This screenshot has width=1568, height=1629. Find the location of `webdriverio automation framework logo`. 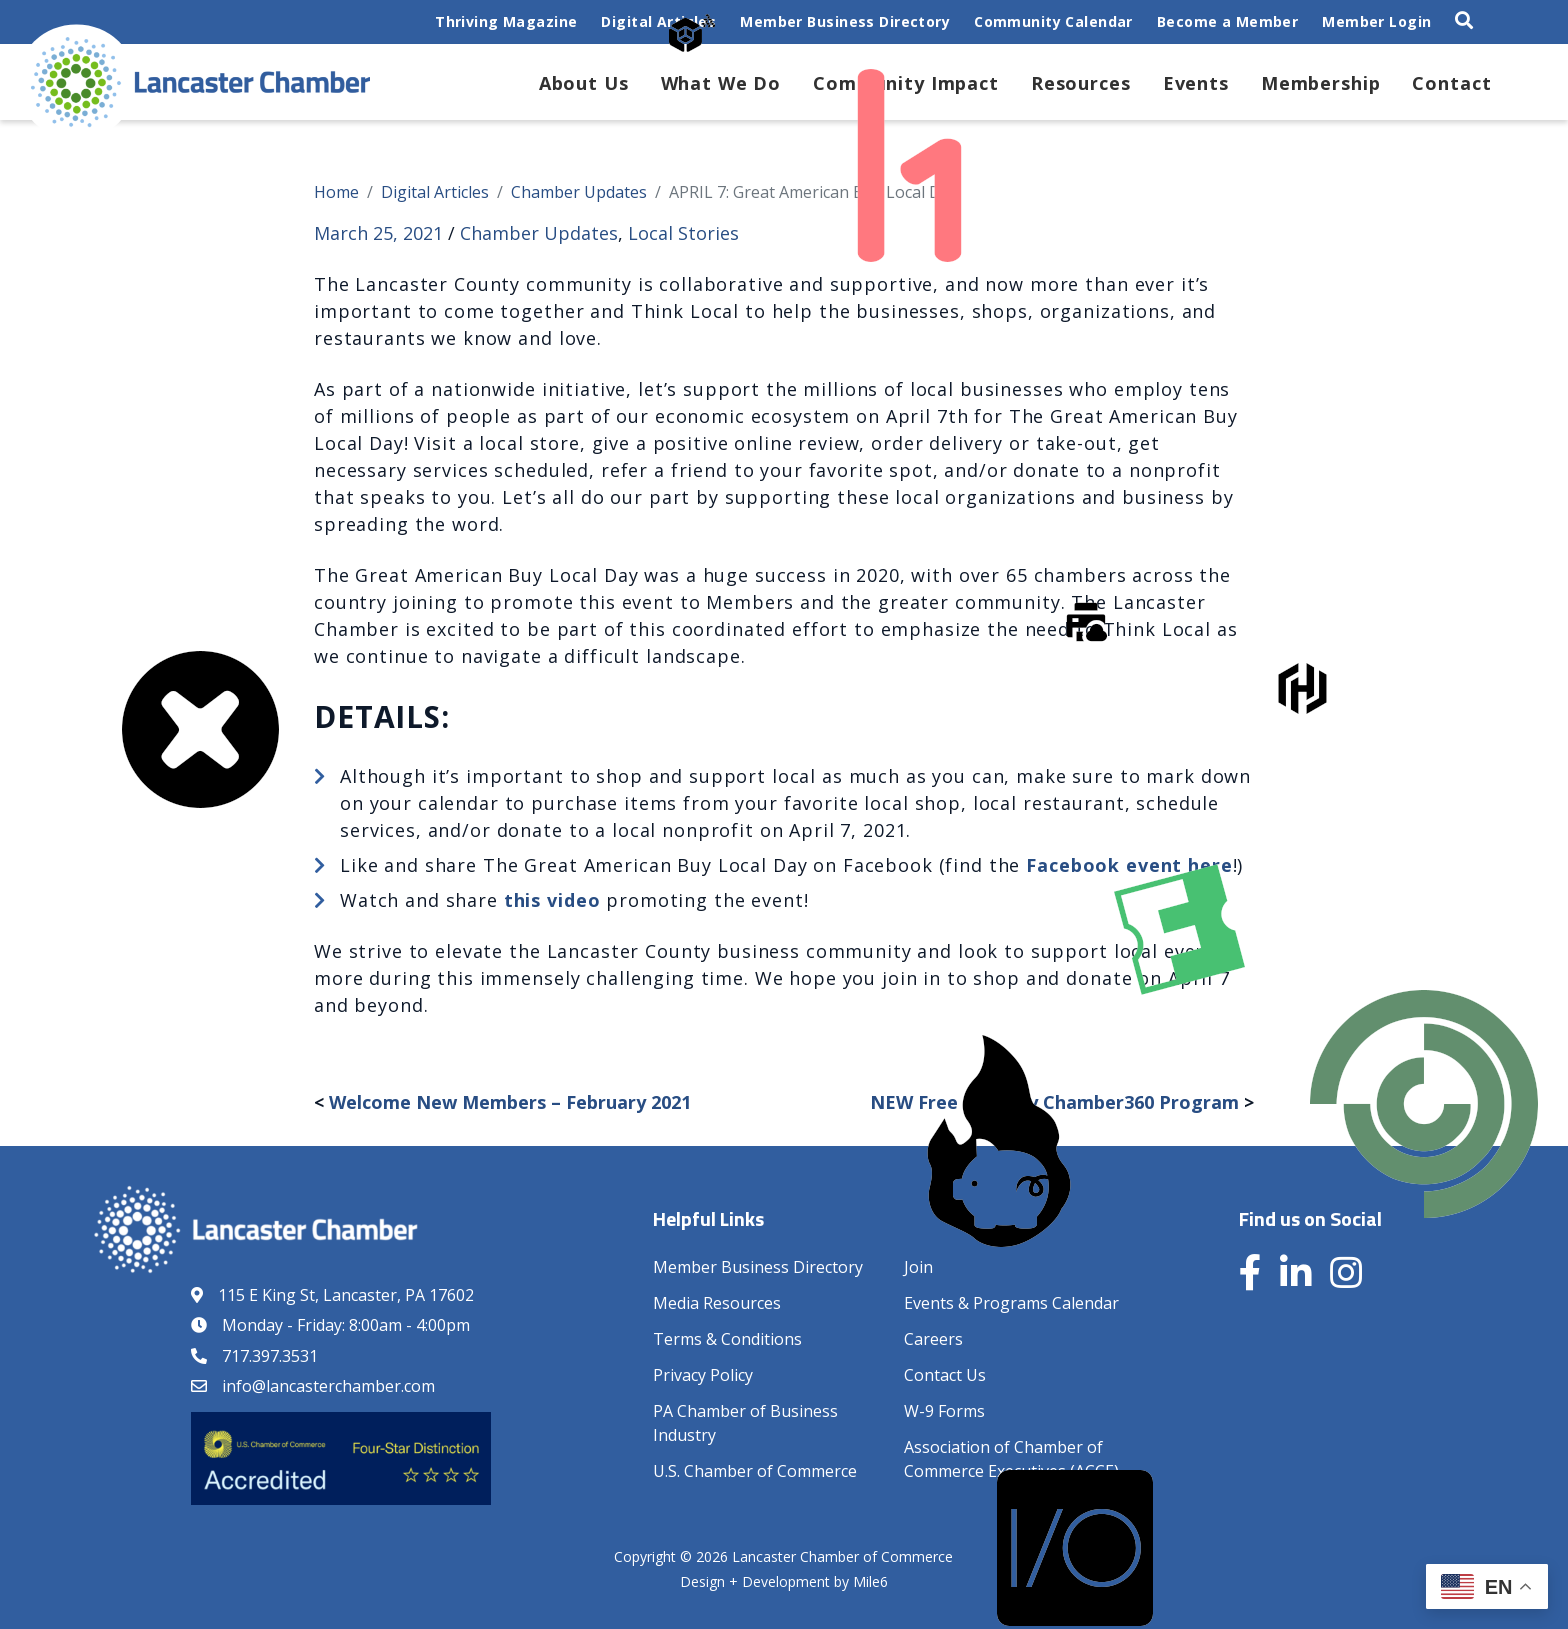

webdriverio automation framework logo is located at coordinates (1075, 1548).